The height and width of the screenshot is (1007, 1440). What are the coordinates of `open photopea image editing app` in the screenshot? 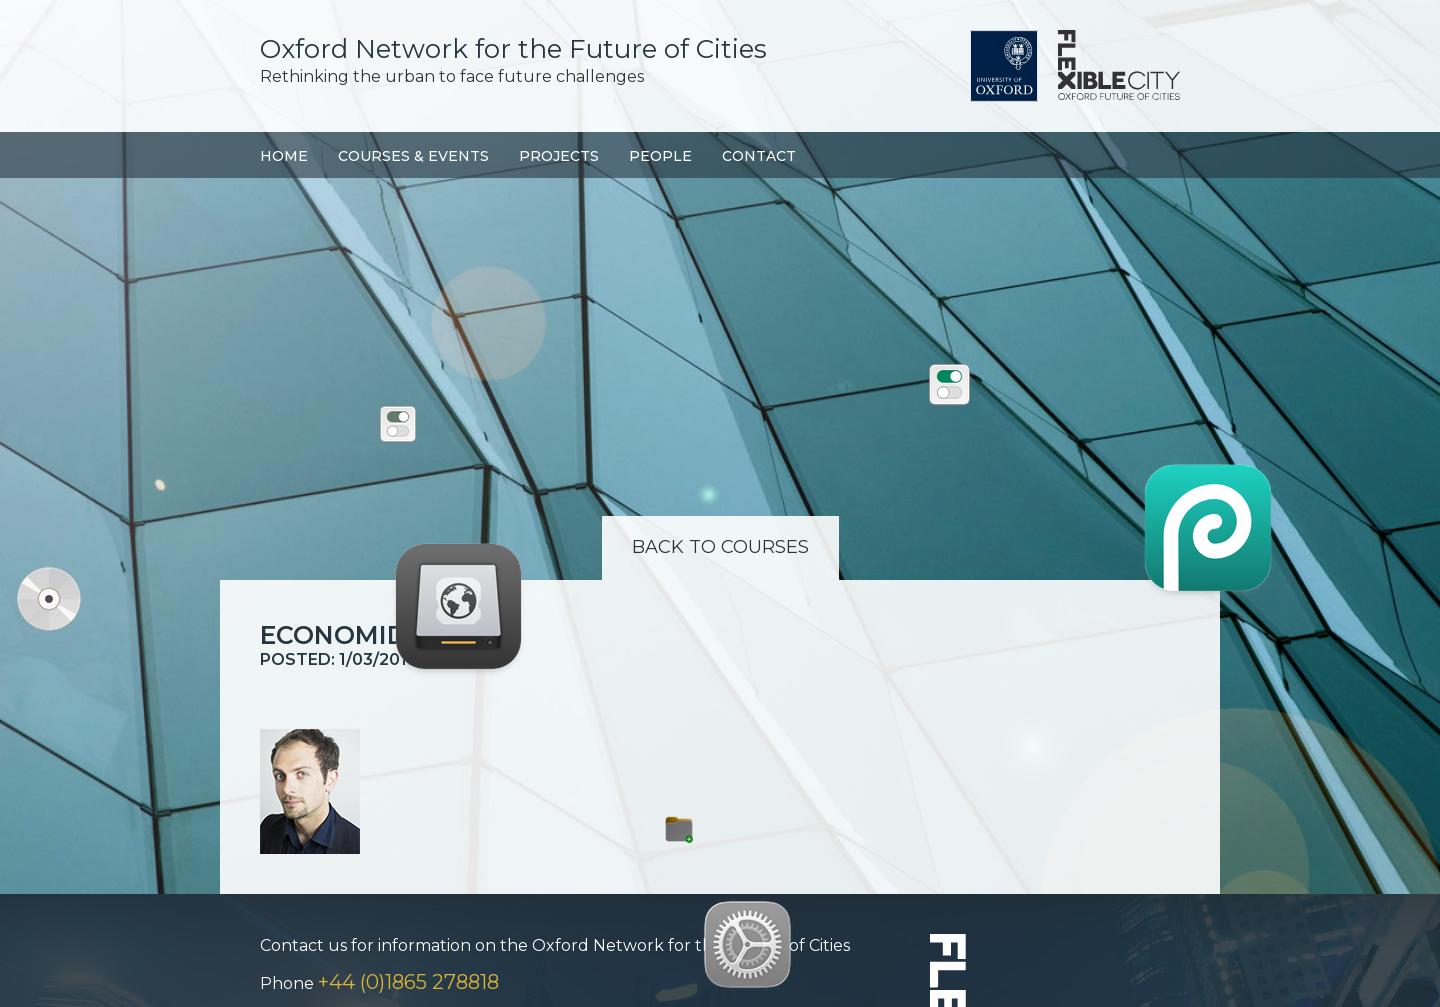 It's located at (1208, 528).